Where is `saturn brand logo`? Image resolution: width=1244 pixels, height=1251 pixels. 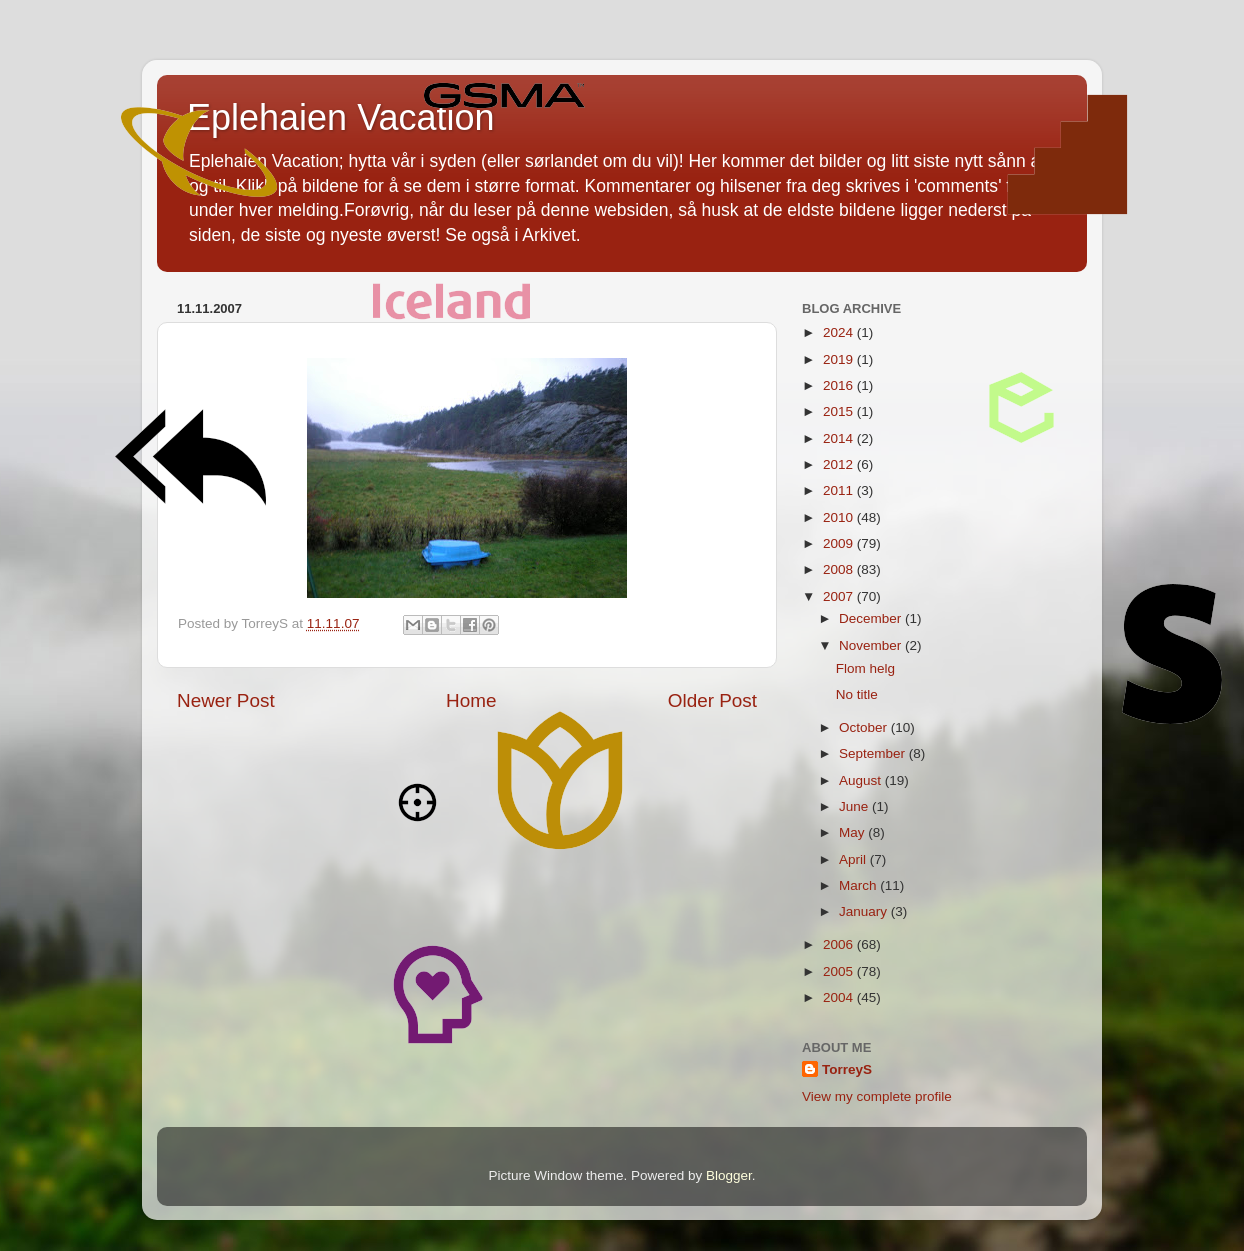
saturn brand logo is located at coordinates (199, 152).